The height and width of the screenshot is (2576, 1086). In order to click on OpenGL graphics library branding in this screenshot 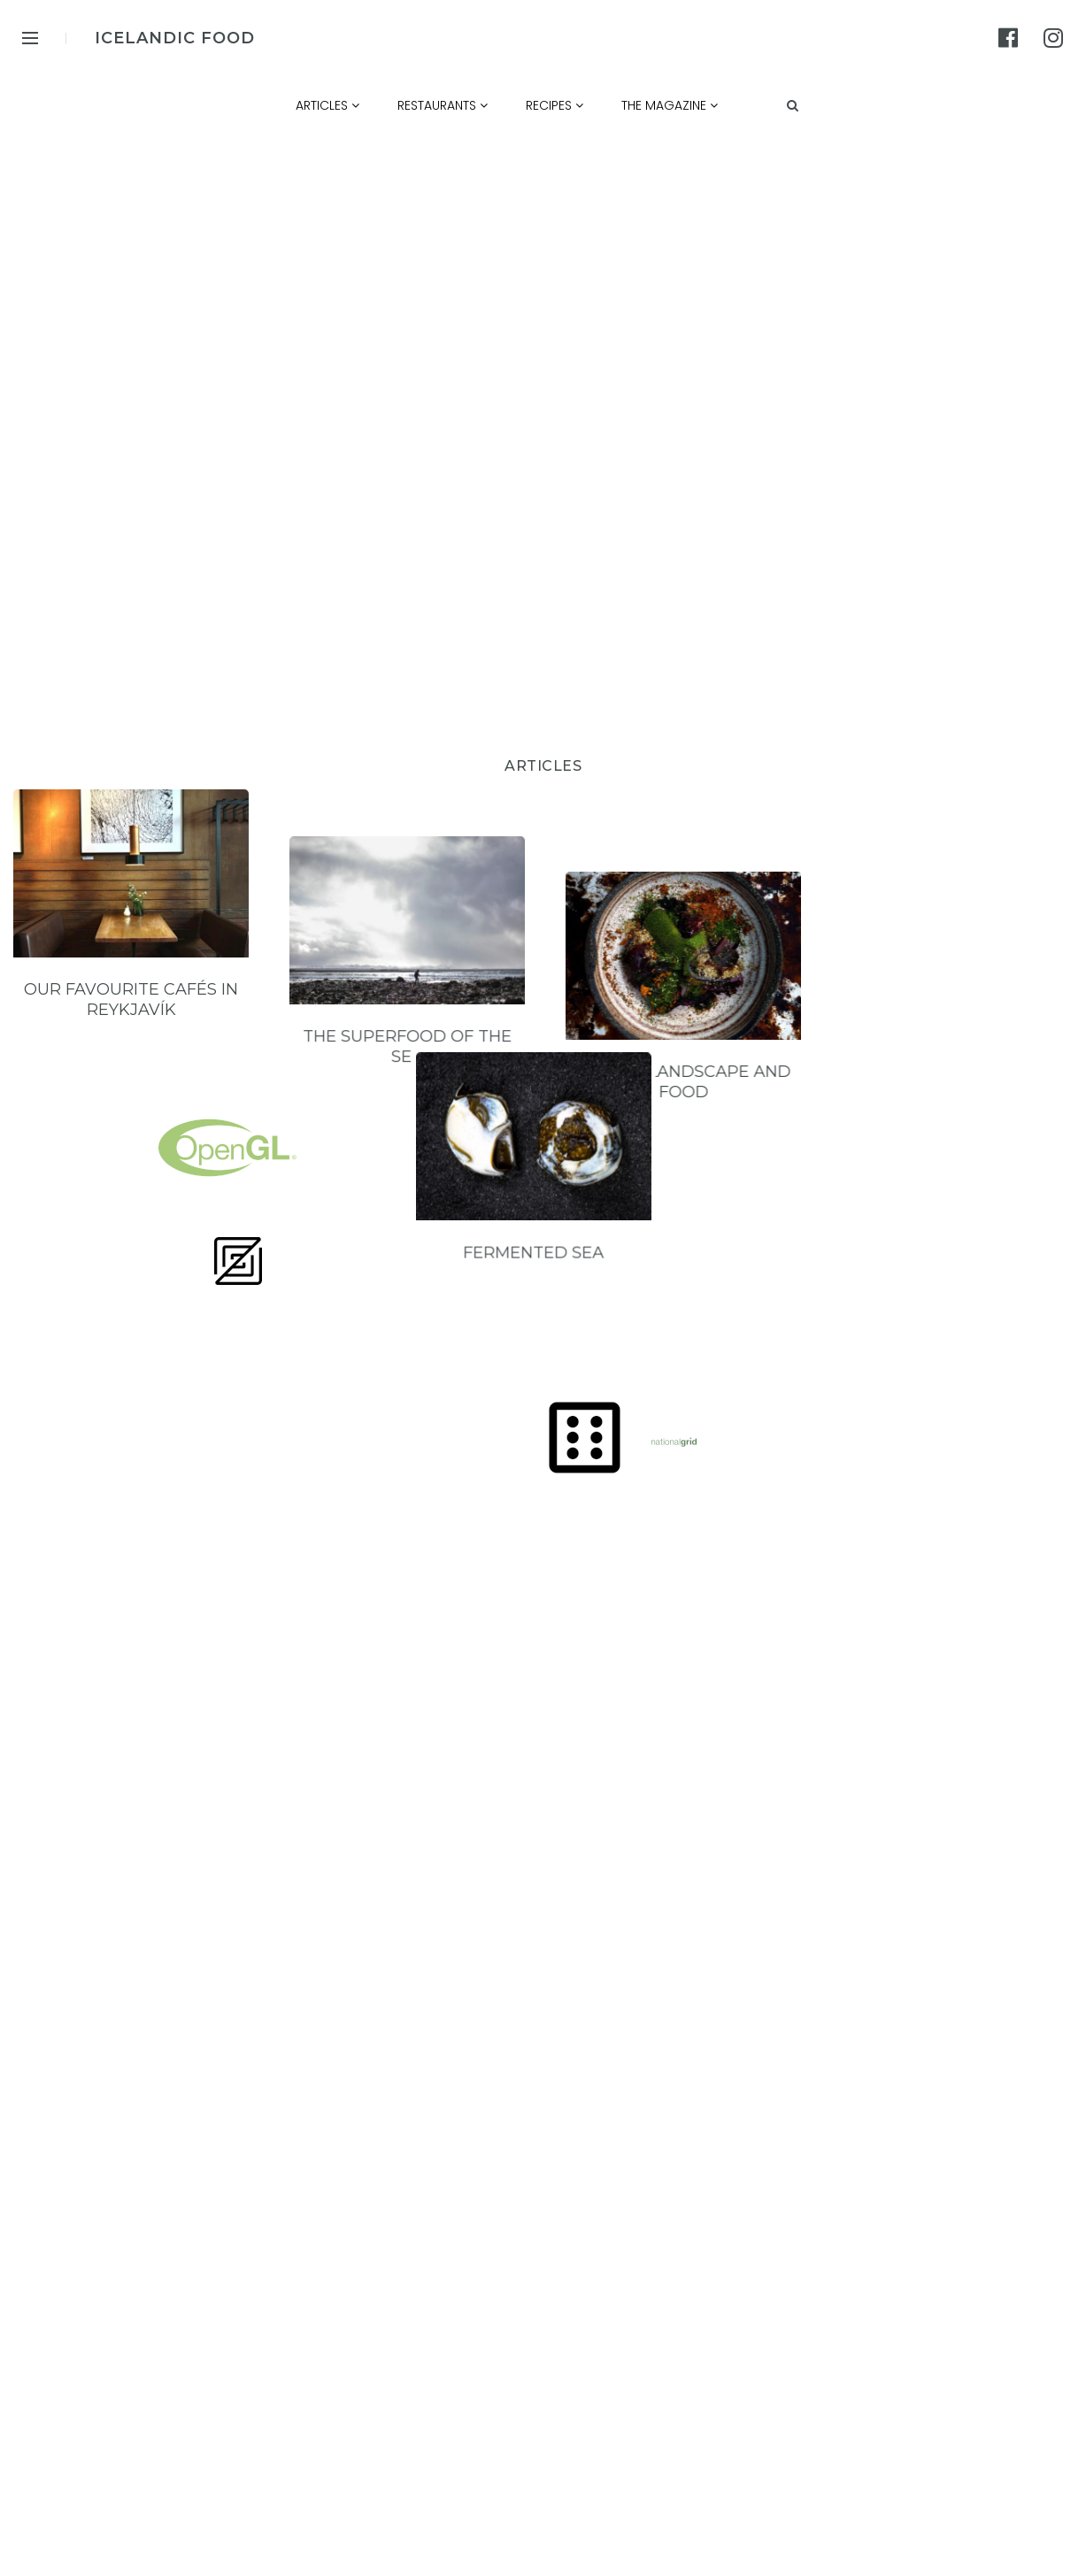, I will do `click(227, 1148)`.